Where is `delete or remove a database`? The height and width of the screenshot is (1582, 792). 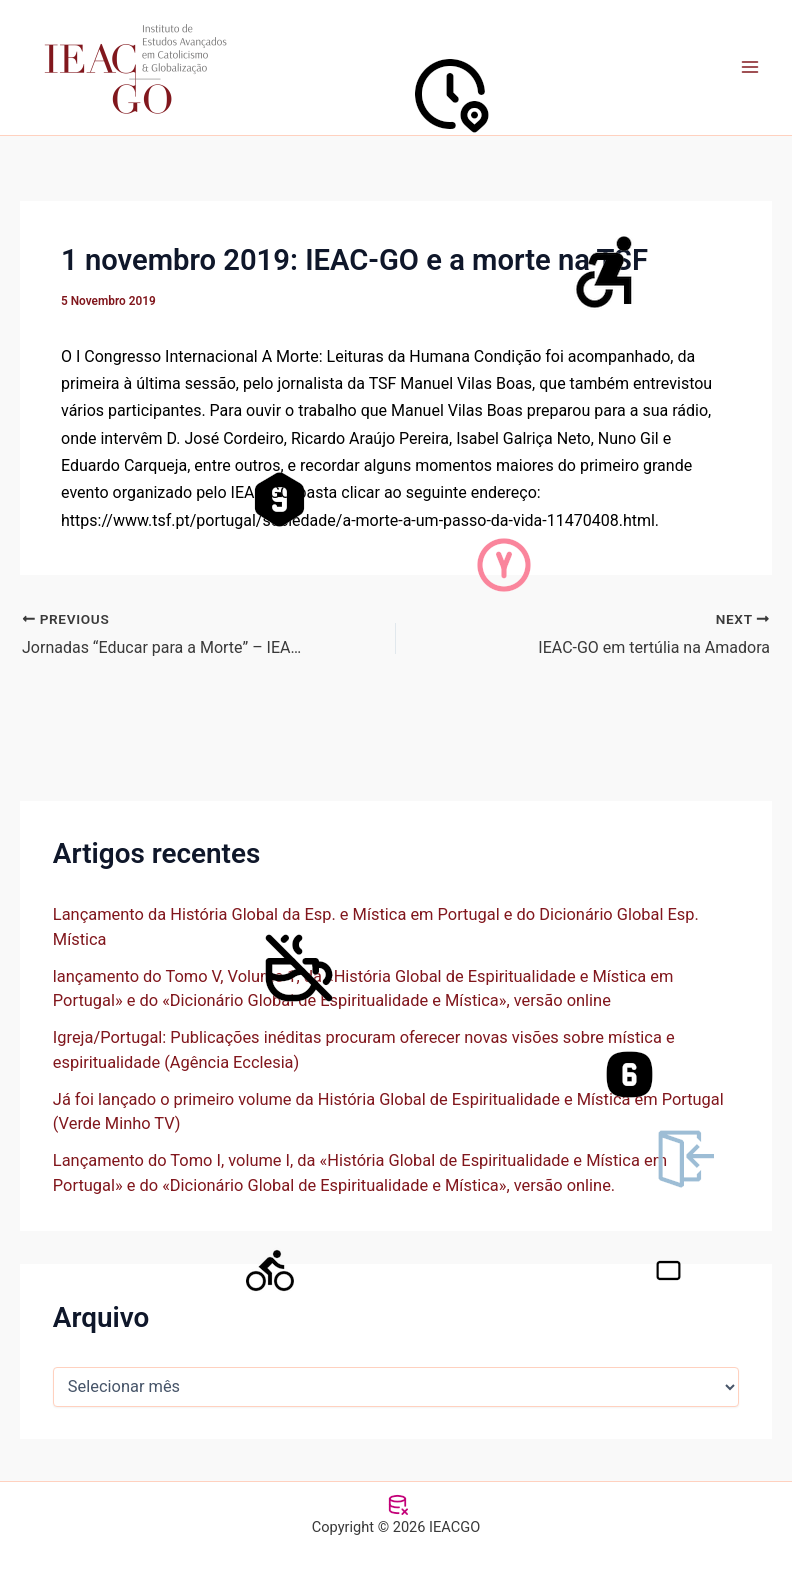 delete or remove a database is located at coordinates (397, 1504).